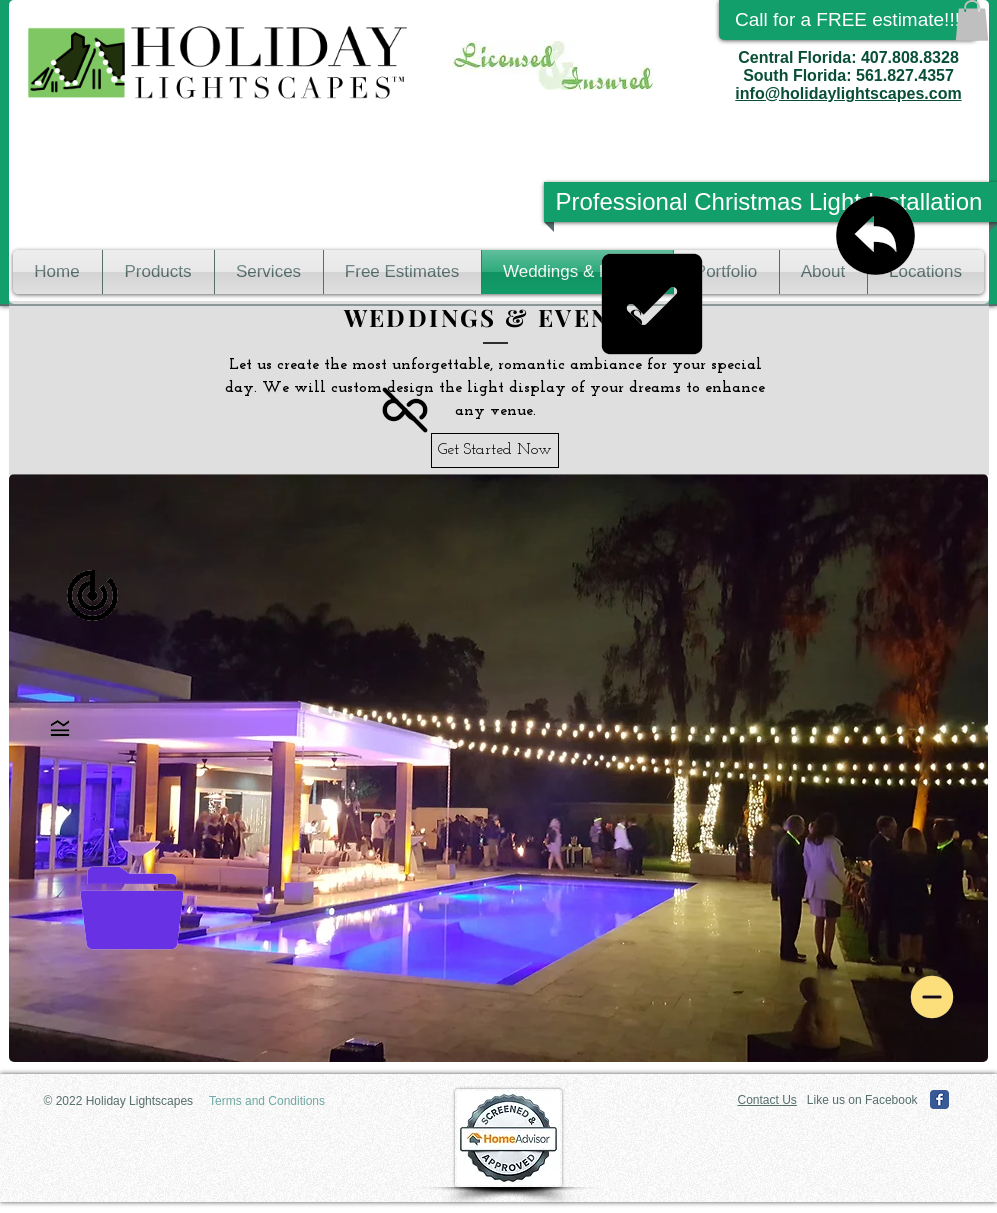 The width and height of the screenshot is (997, 1213). I want to click on open folder to view contents, so click(132, 908).